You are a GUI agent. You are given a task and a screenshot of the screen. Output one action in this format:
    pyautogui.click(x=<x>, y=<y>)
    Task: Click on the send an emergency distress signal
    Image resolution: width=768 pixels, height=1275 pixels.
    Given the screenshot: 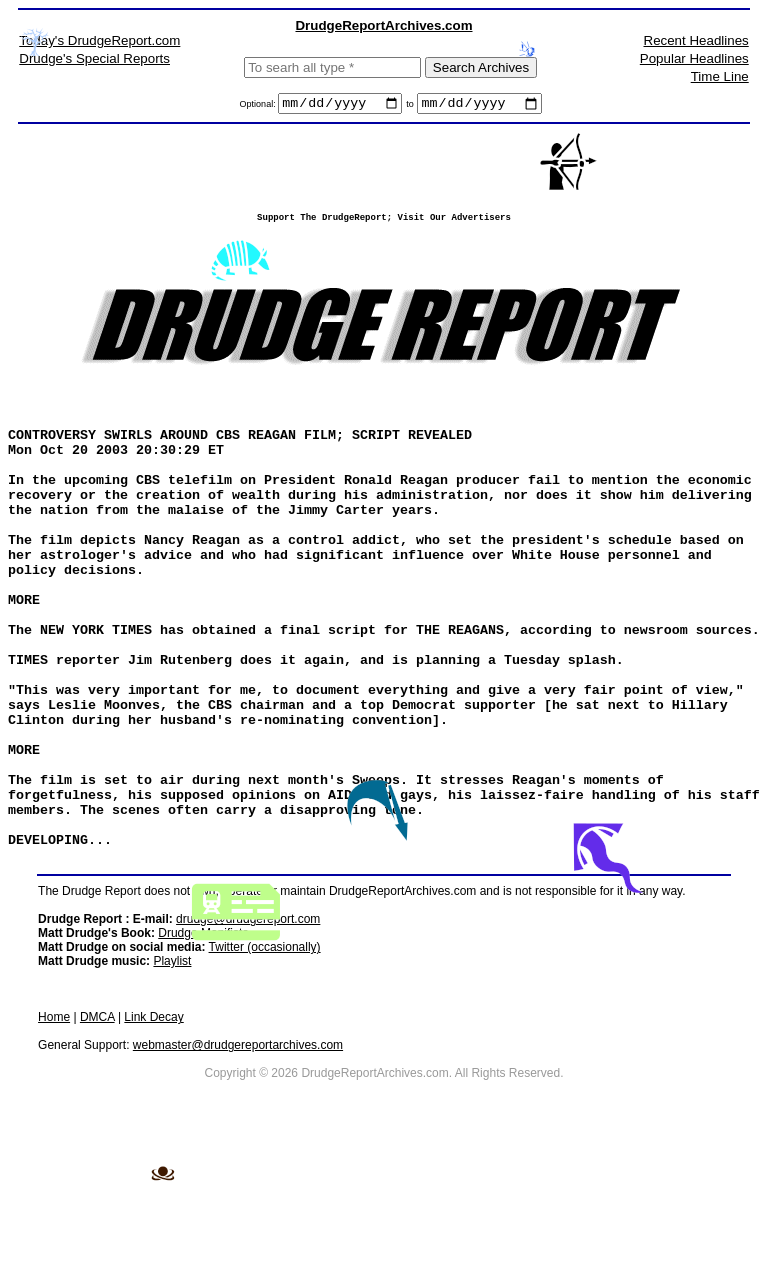 What is the action you would take?
    pyautogui.click(x=527, y=49)
    